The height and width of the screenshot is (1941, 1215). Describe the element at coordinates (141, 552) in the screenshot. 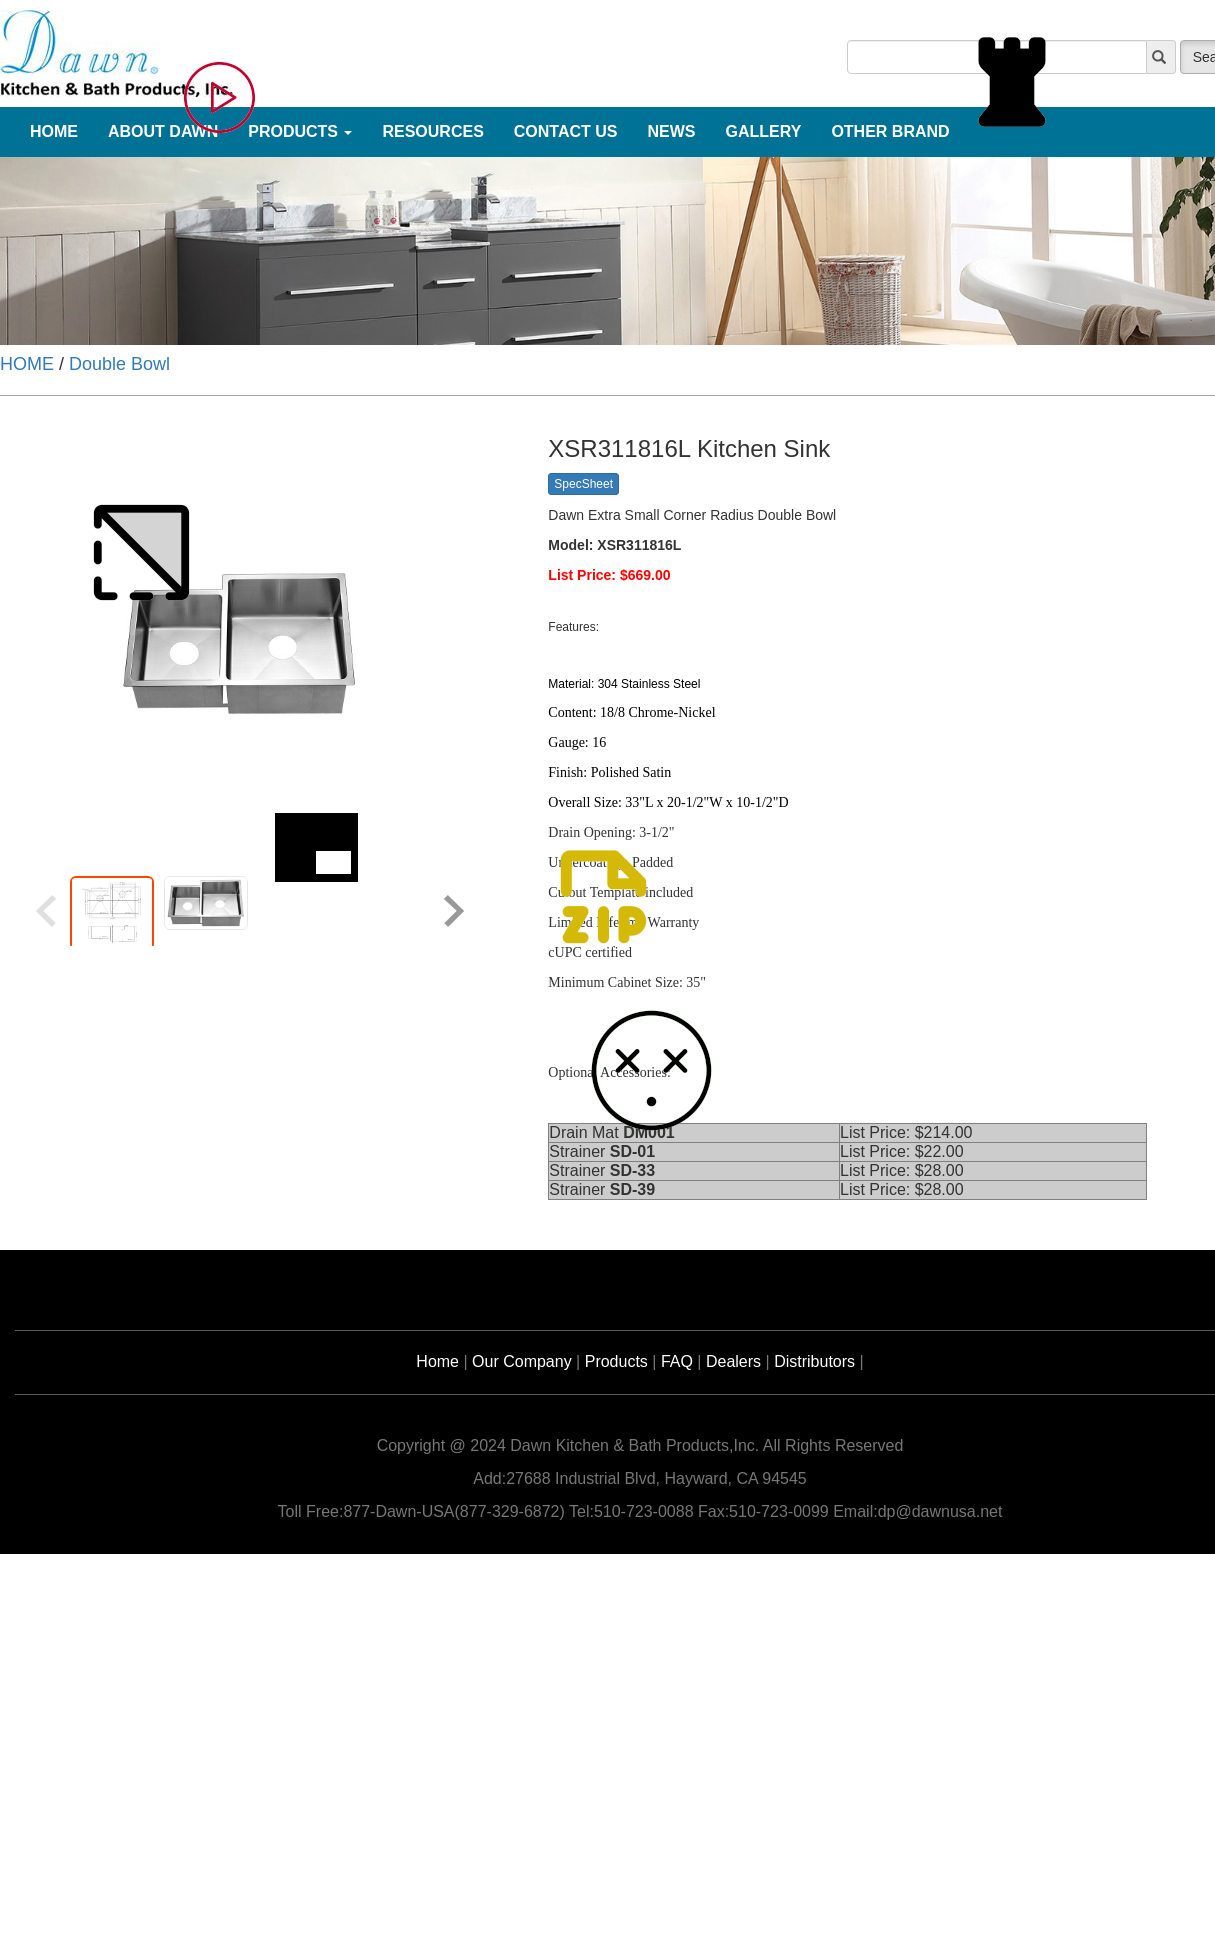

I see `invert current selection` at that location.